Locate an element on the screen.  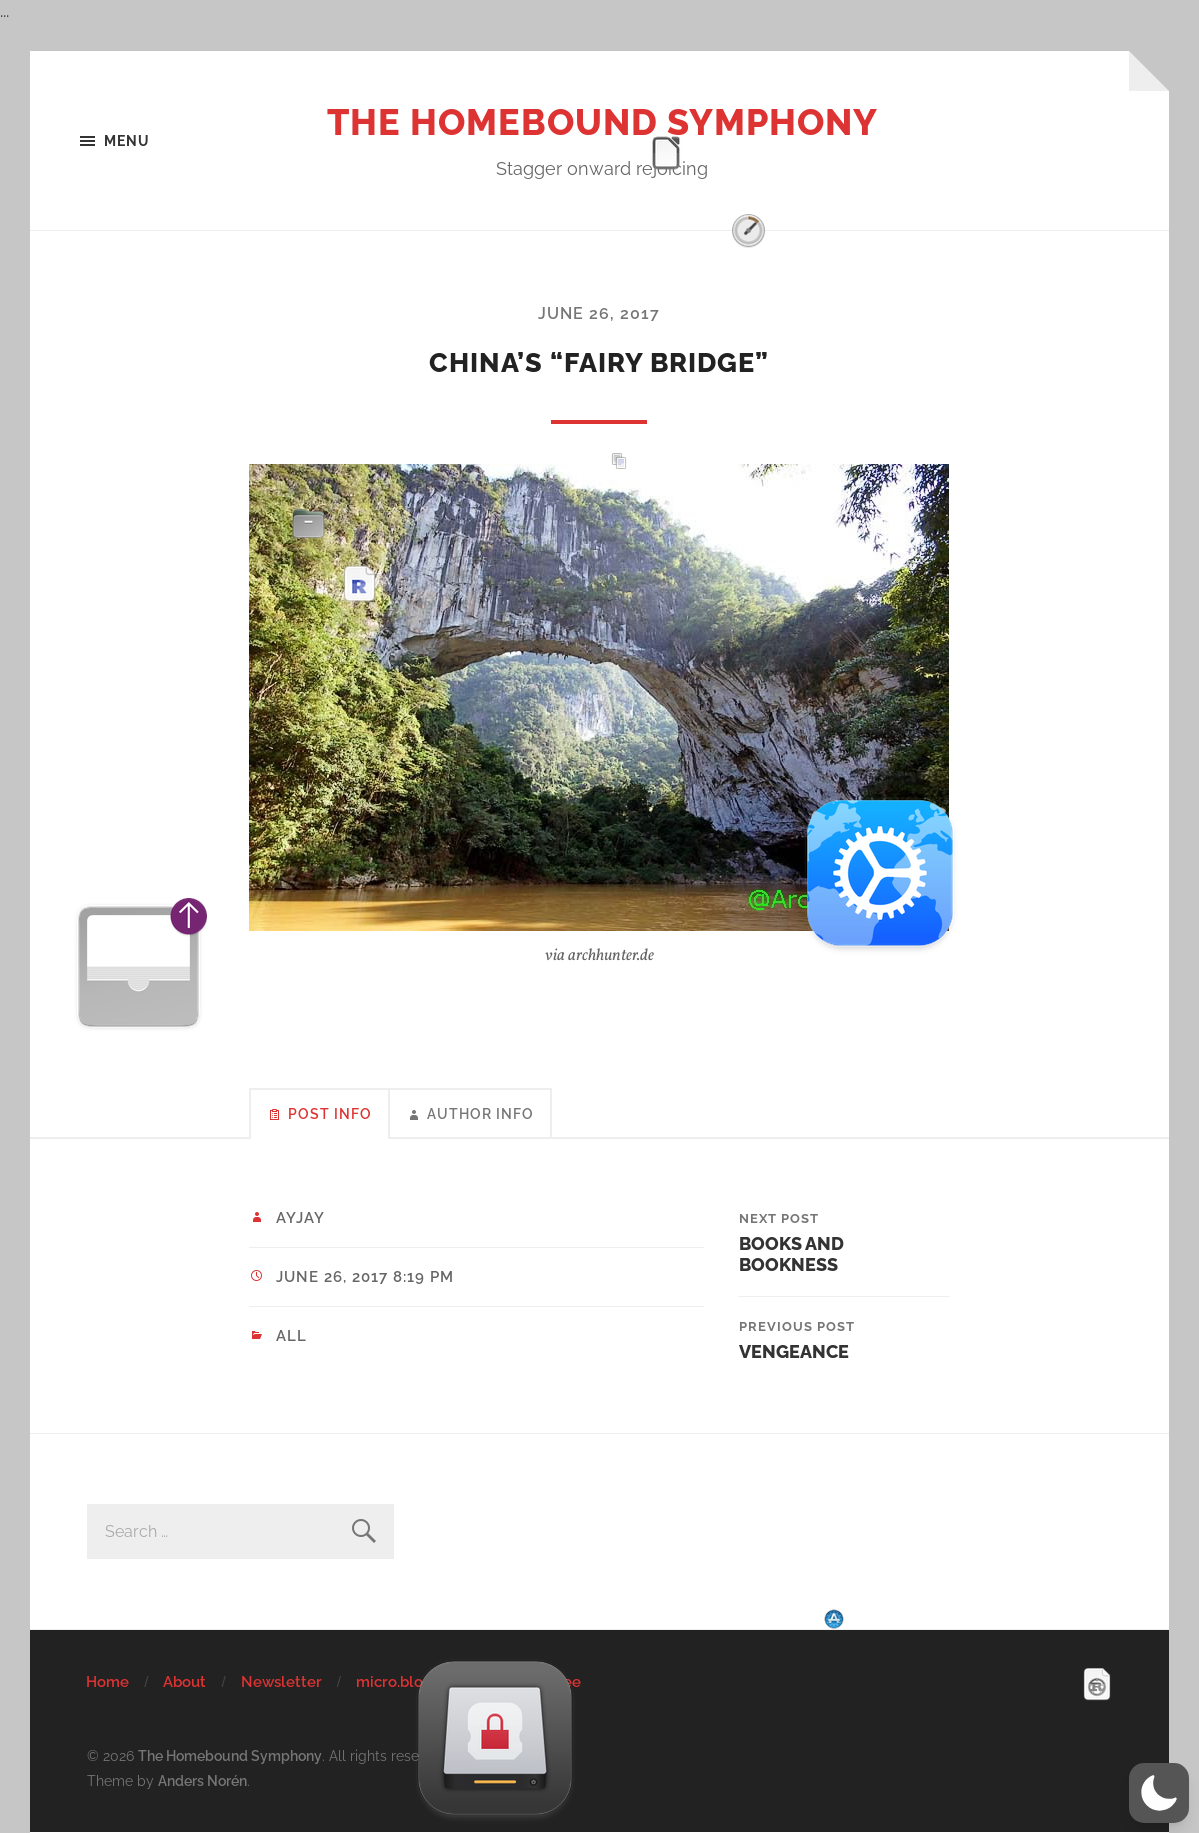
view emails waiting to be sent is located at coordinates (138, 966).